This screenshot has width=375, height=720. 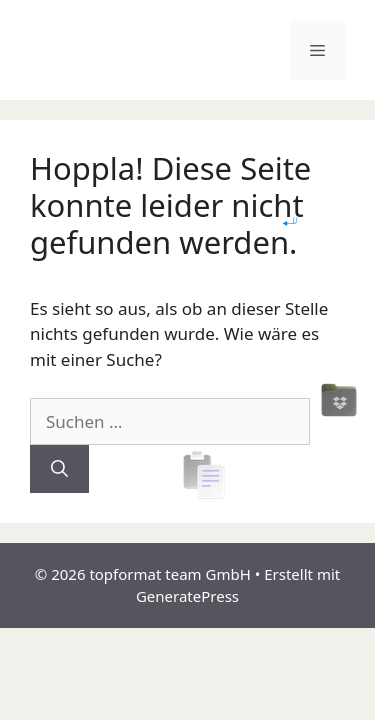 What do you see at coordinates (339, 400) in the screenshot?
I see `open your dropbox synced folder` at bounding box center [339, 400].